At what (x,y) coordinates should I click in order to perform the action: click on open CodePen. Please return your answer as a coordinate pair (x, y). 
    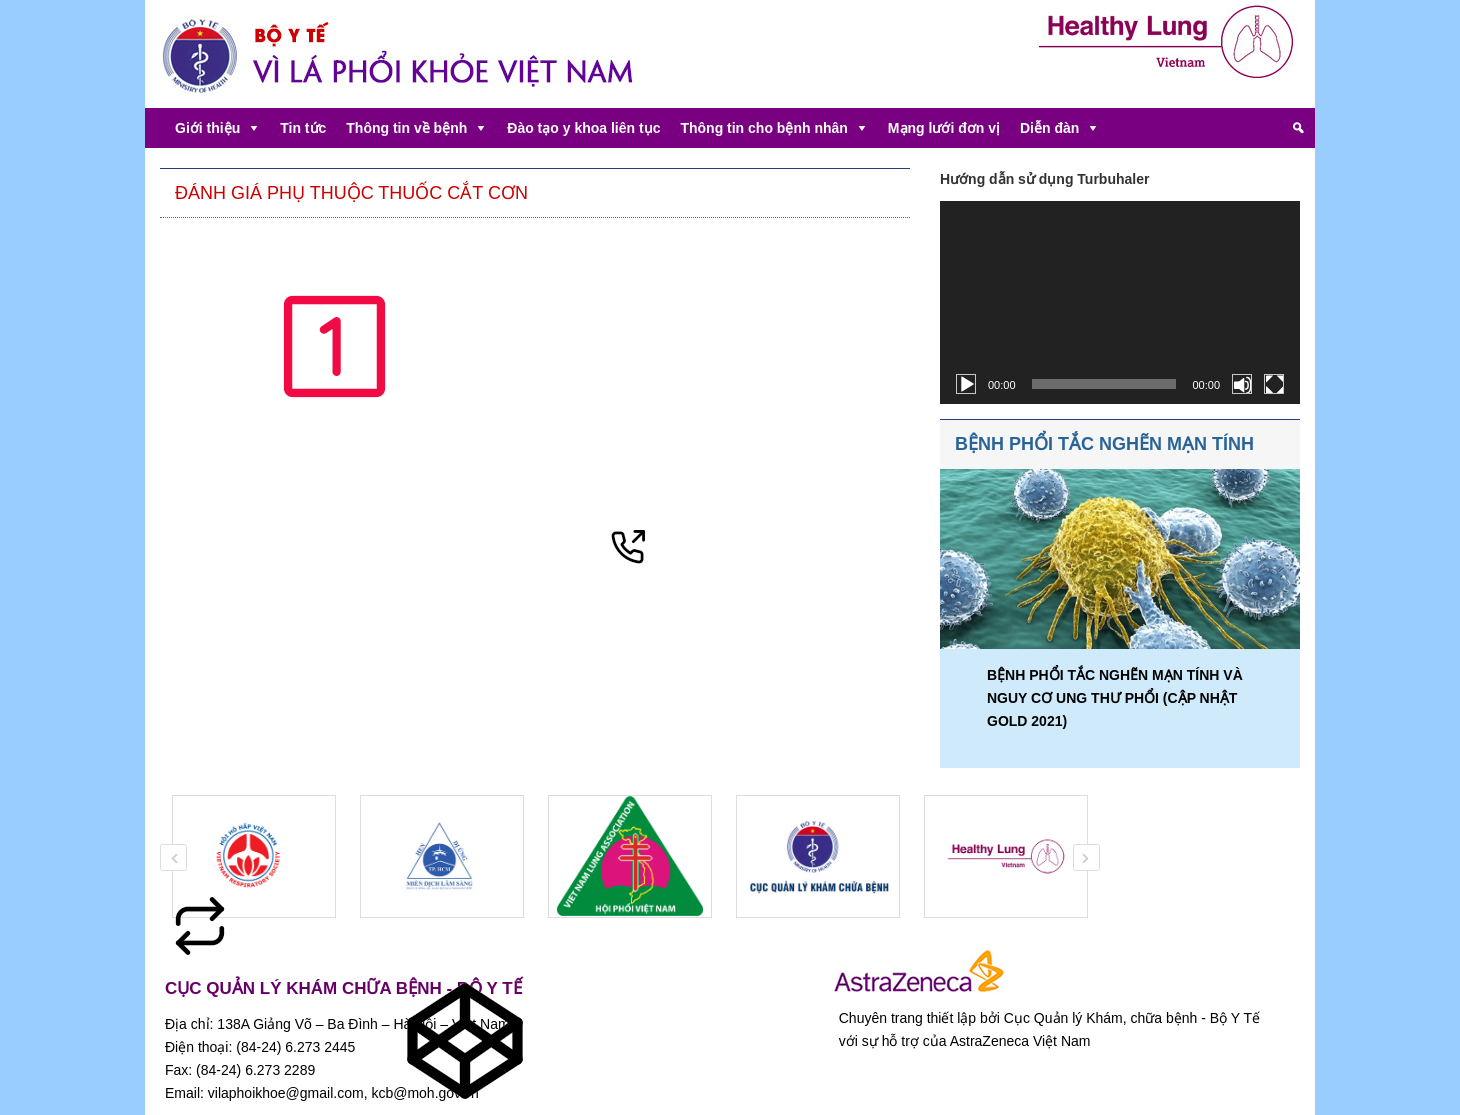
    Looking at the image, I should click on (465, 1041).